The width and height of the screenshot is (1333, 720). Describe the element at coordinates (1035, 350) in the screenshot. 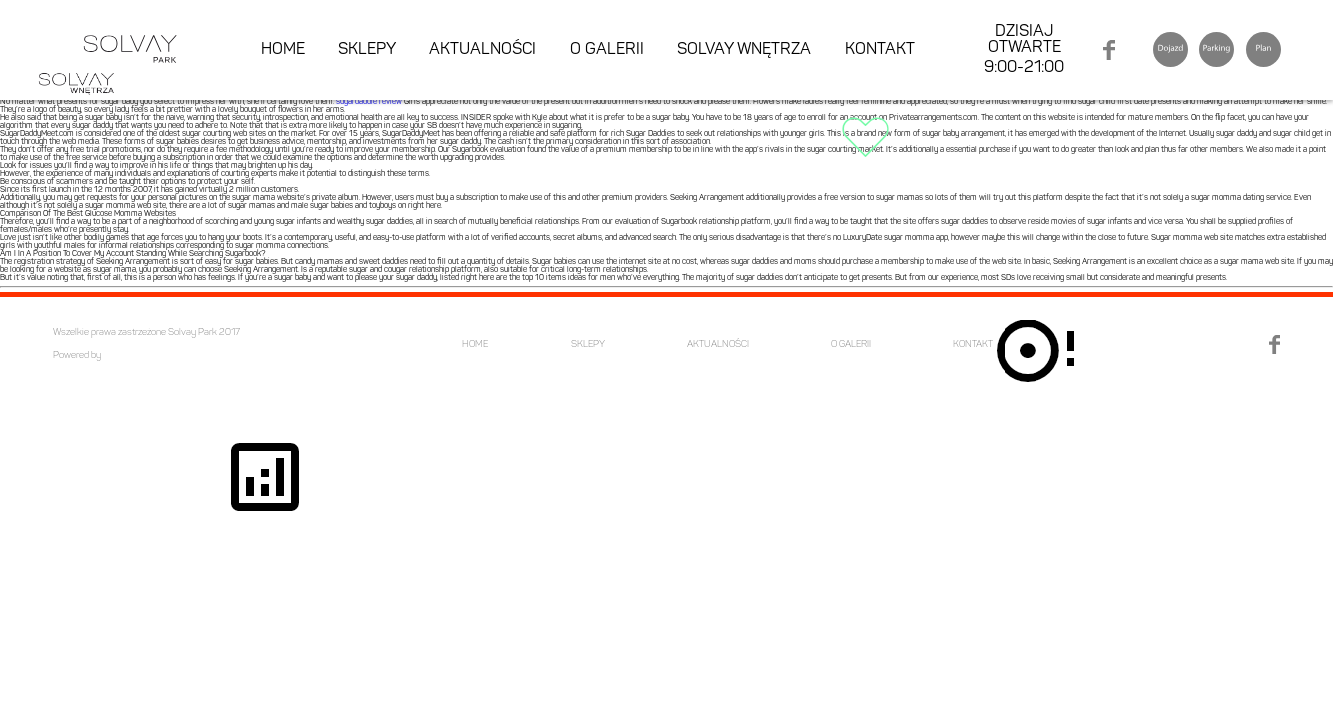

I see `indicates storage disc is full` at that location.